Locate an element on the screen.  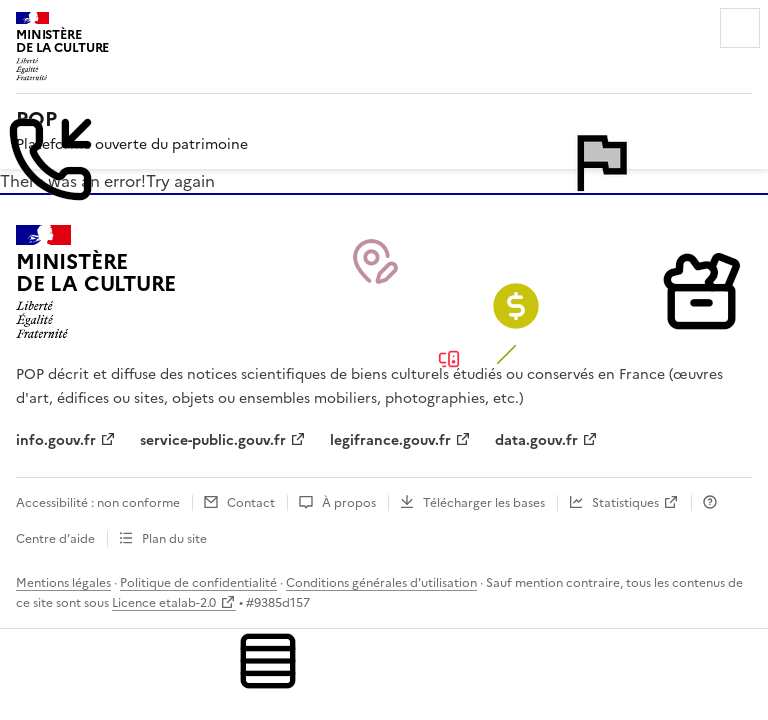
access tools and utilities is located at coordinates (701, 291).